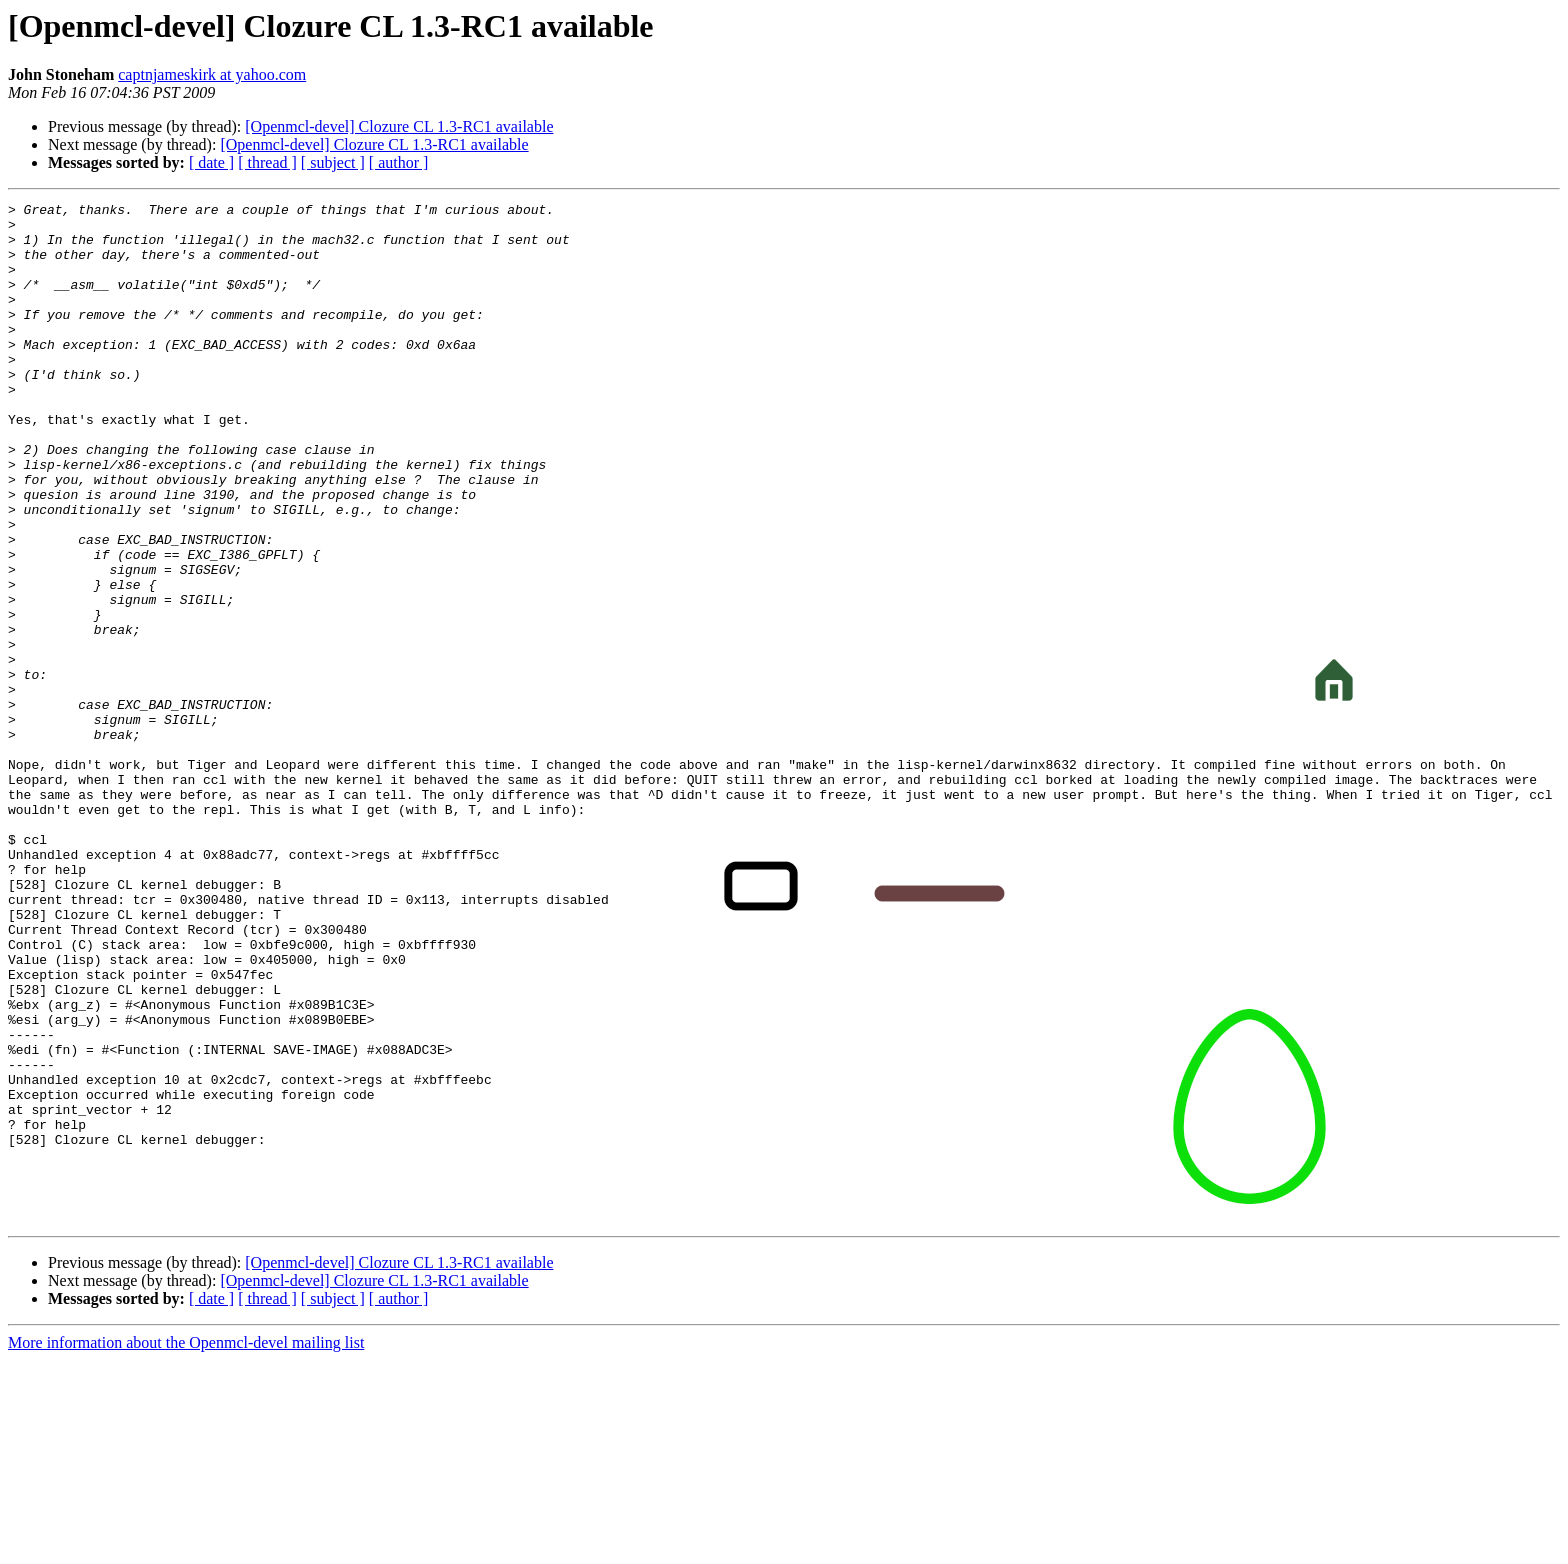 The width and height of the screenshot is (1568, 1564). Describe the element at coordinates (761, 886) in the screenshot. I see `crop image to 3:2 aspect ratio` at that location.